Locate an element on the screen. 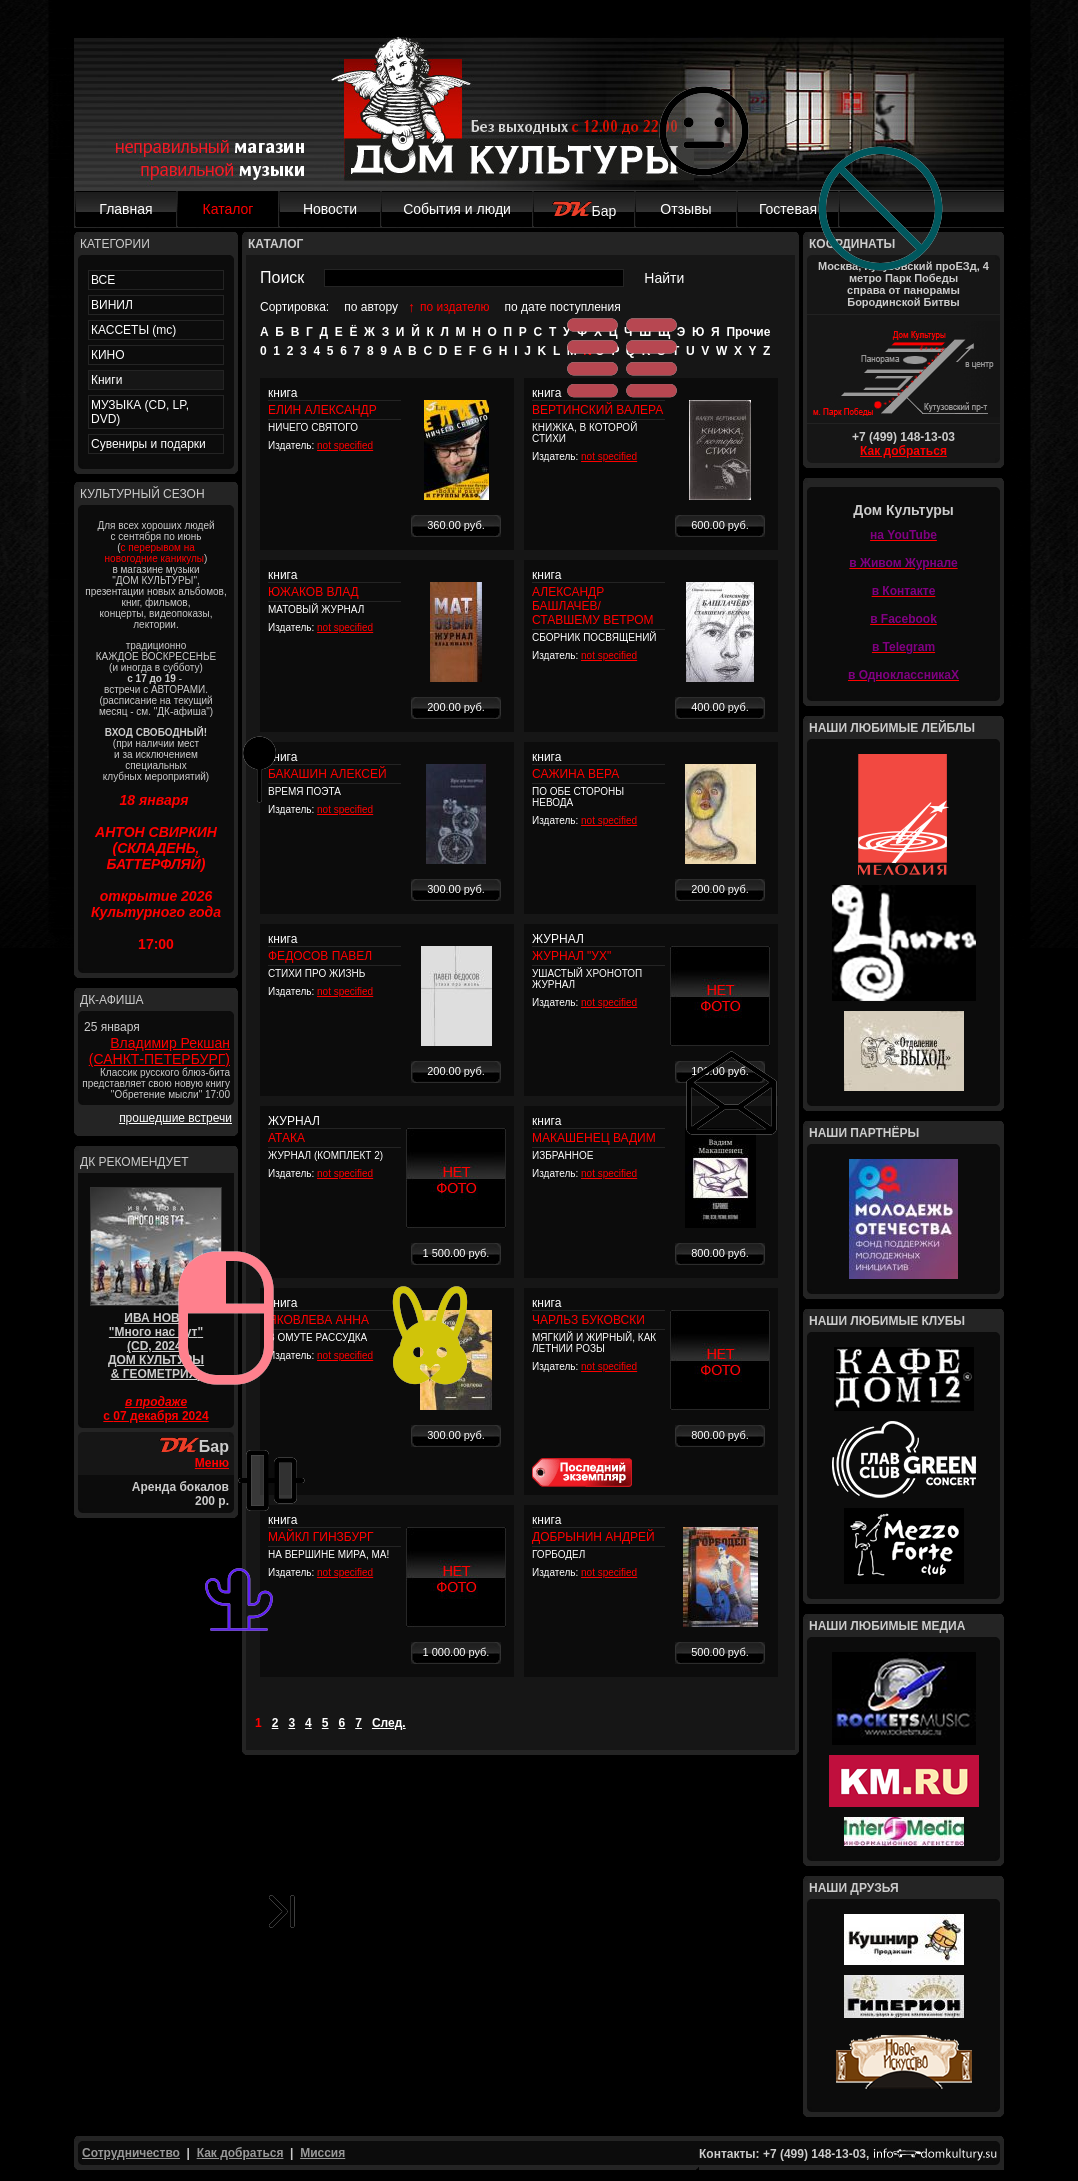 Image resolution: width=1078 pixels, height=2181 pixels. skip to the end of content is located at coordinates (282, 1911).